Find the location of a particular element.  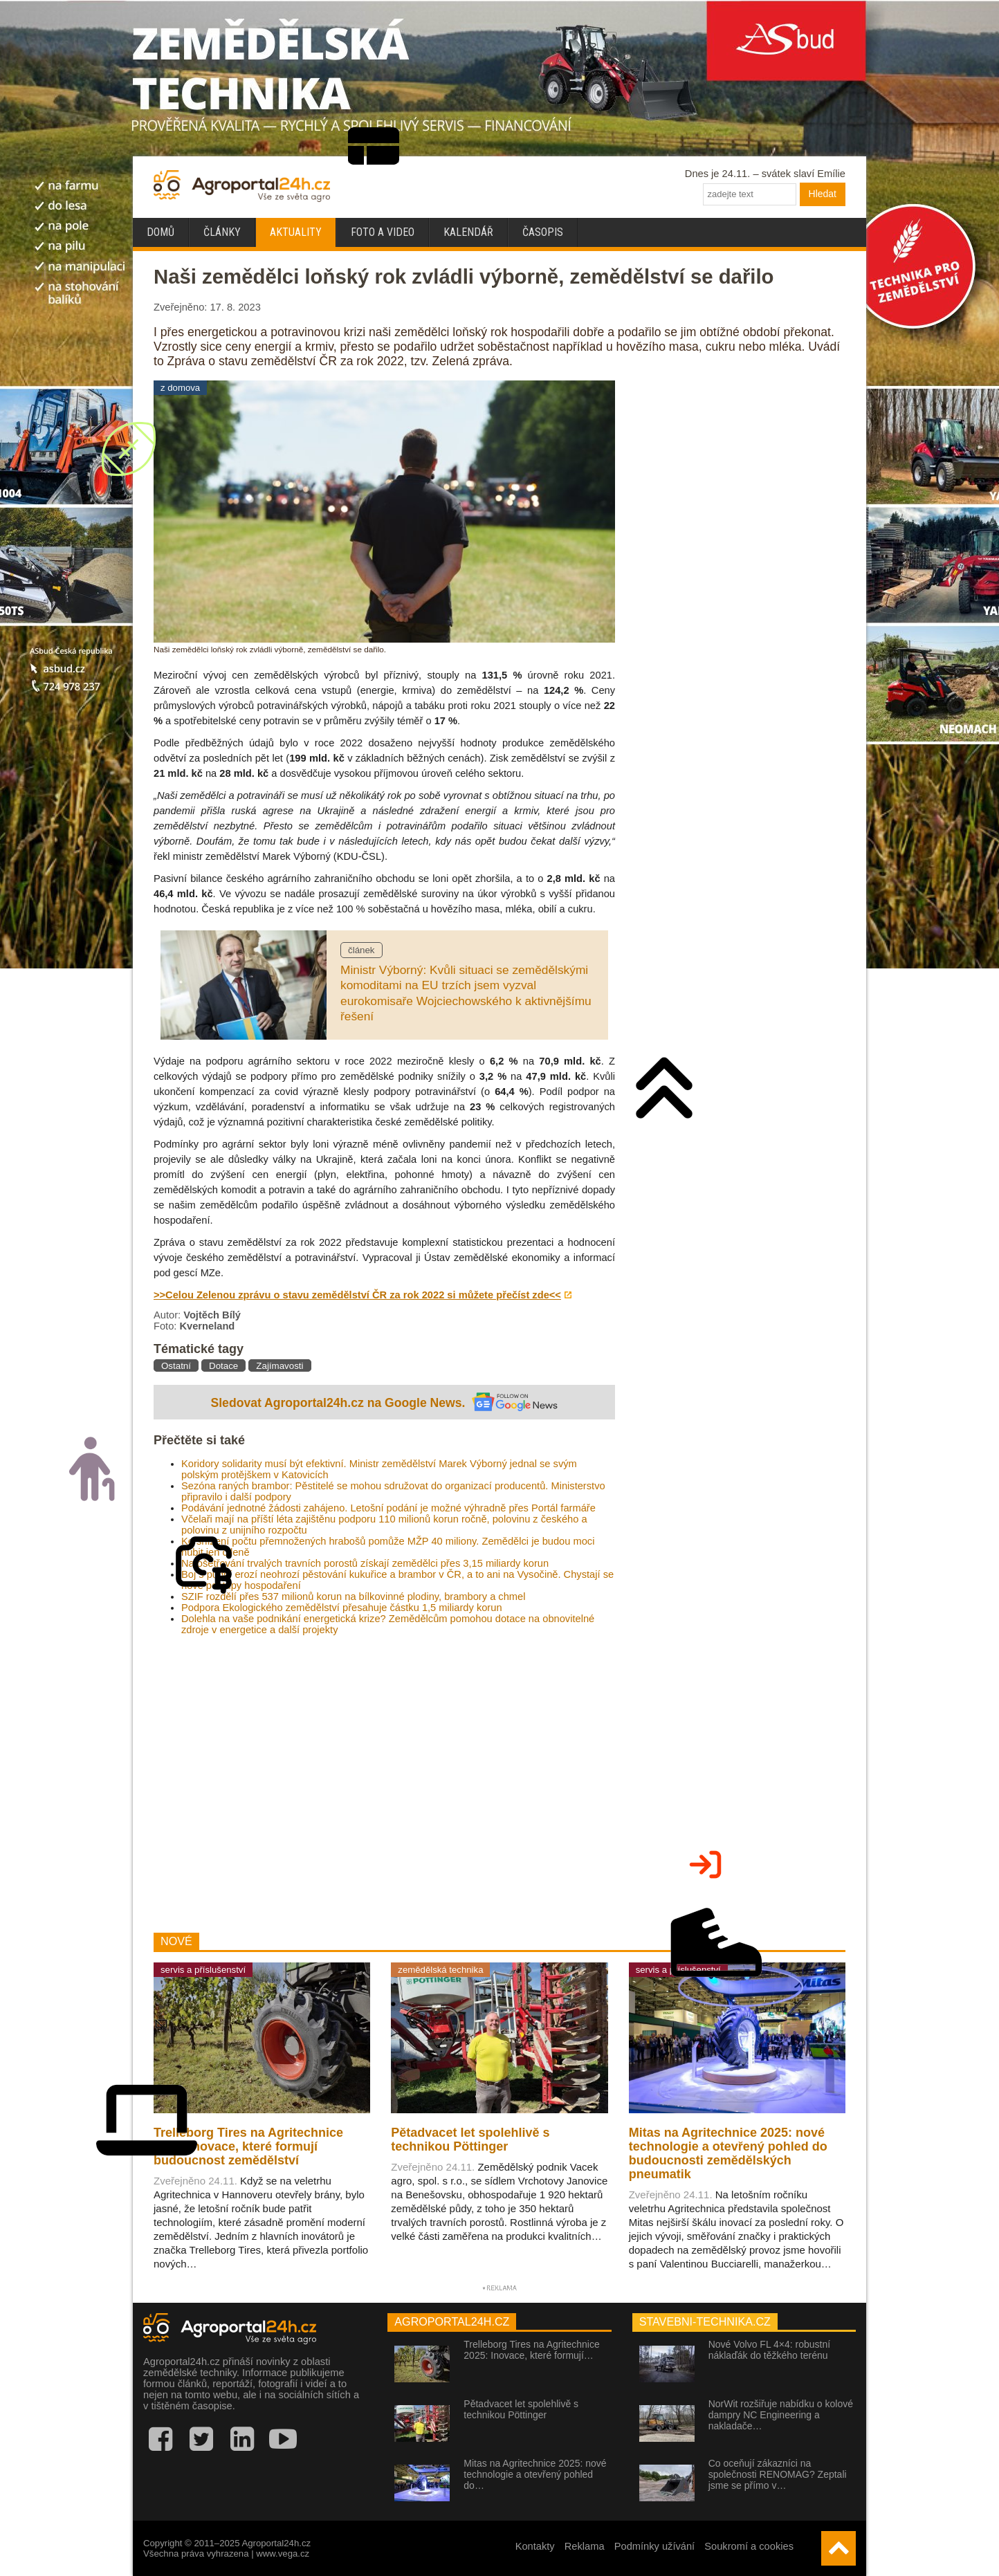

access sports scores and updates is located at coordinates (129, 449).